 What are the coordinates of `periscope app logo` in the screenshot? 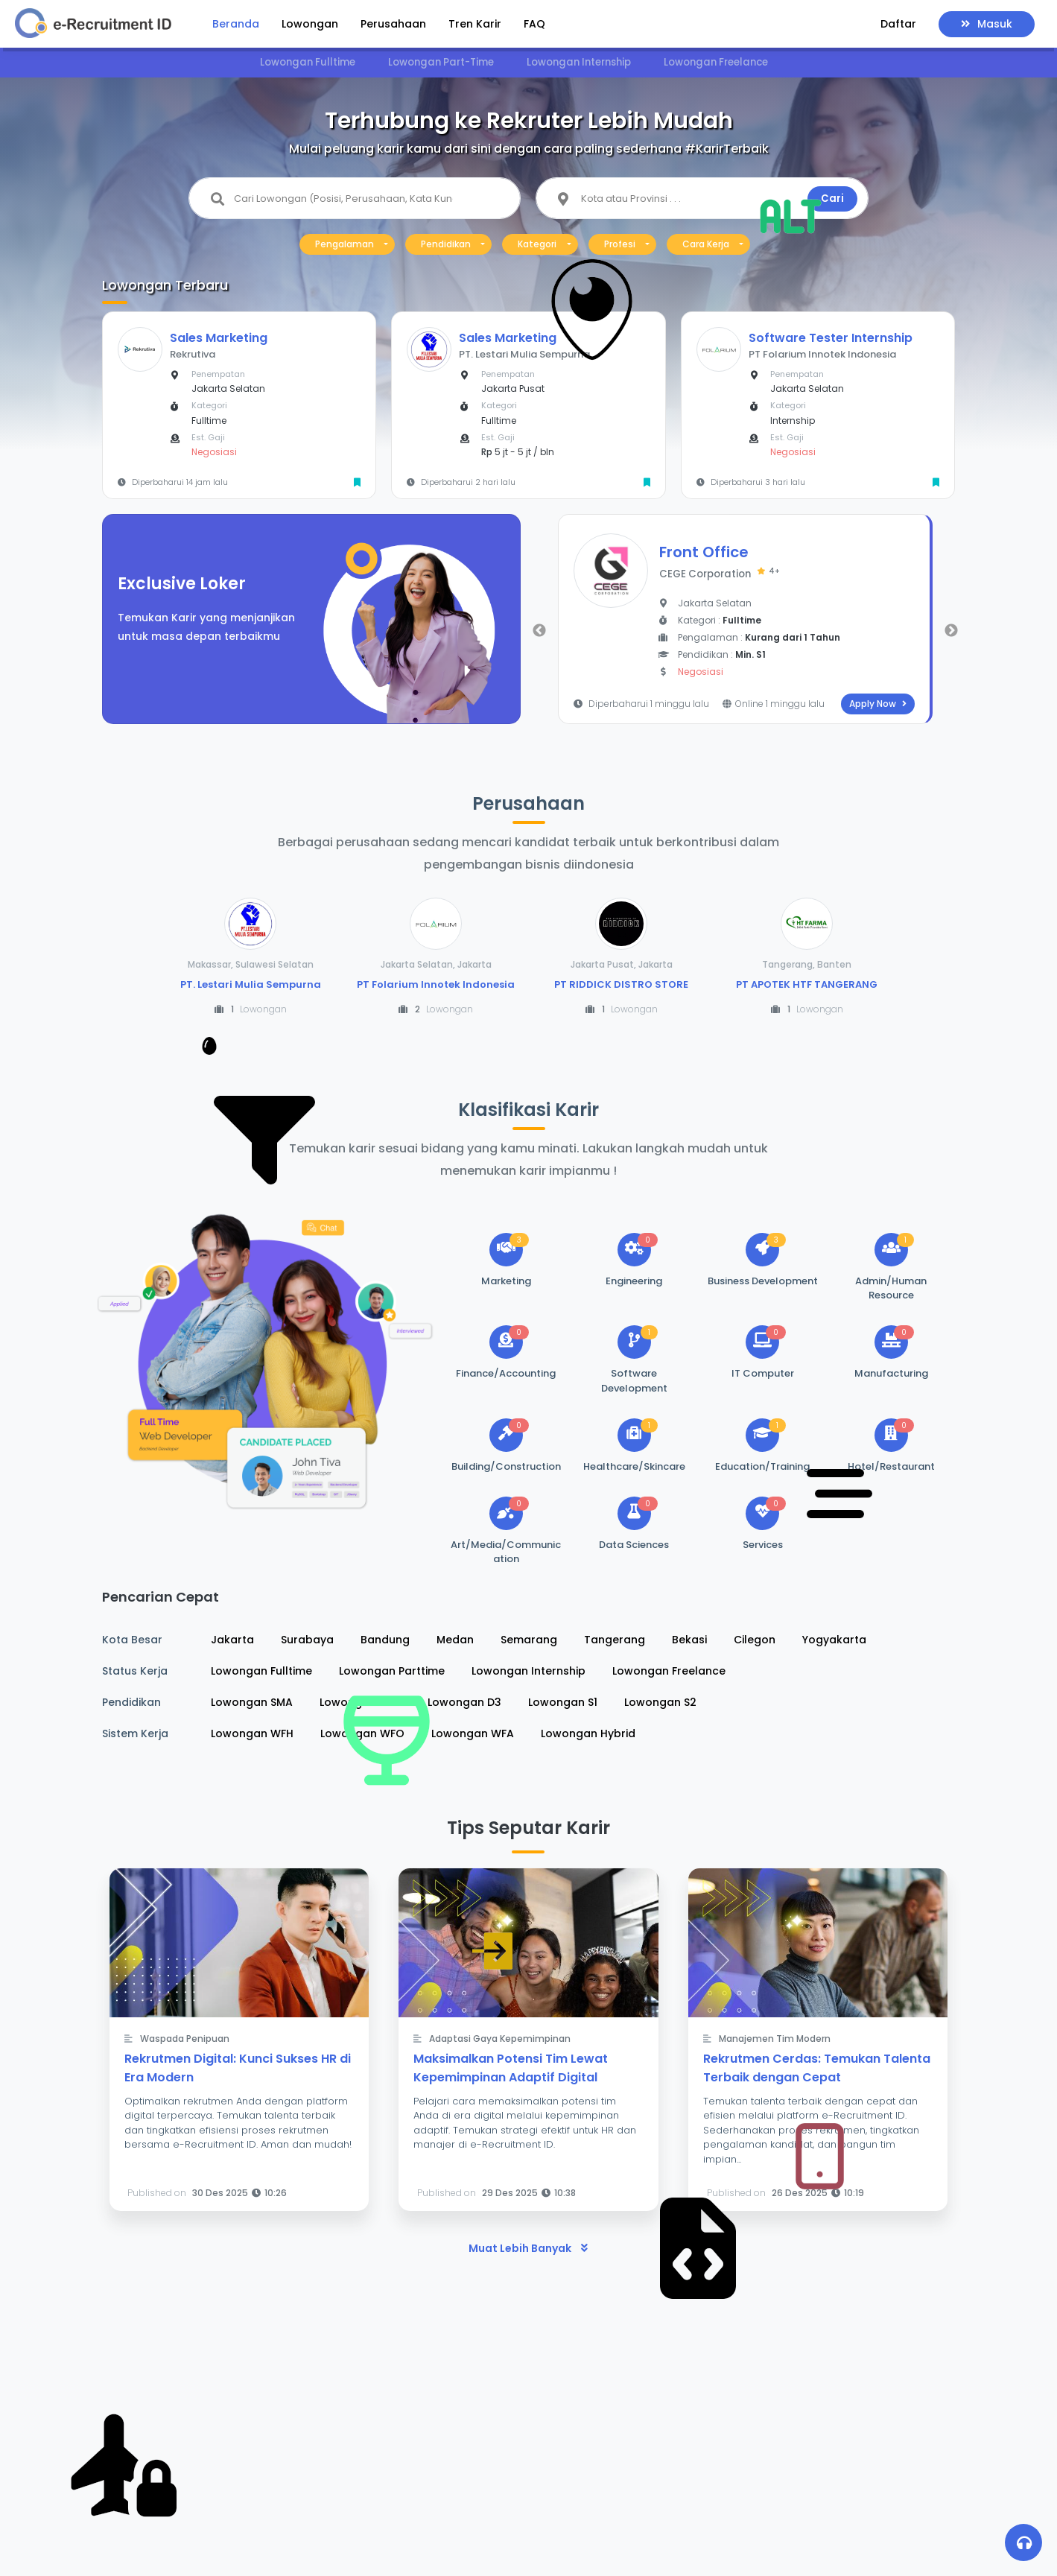 It's located at (591, 309).